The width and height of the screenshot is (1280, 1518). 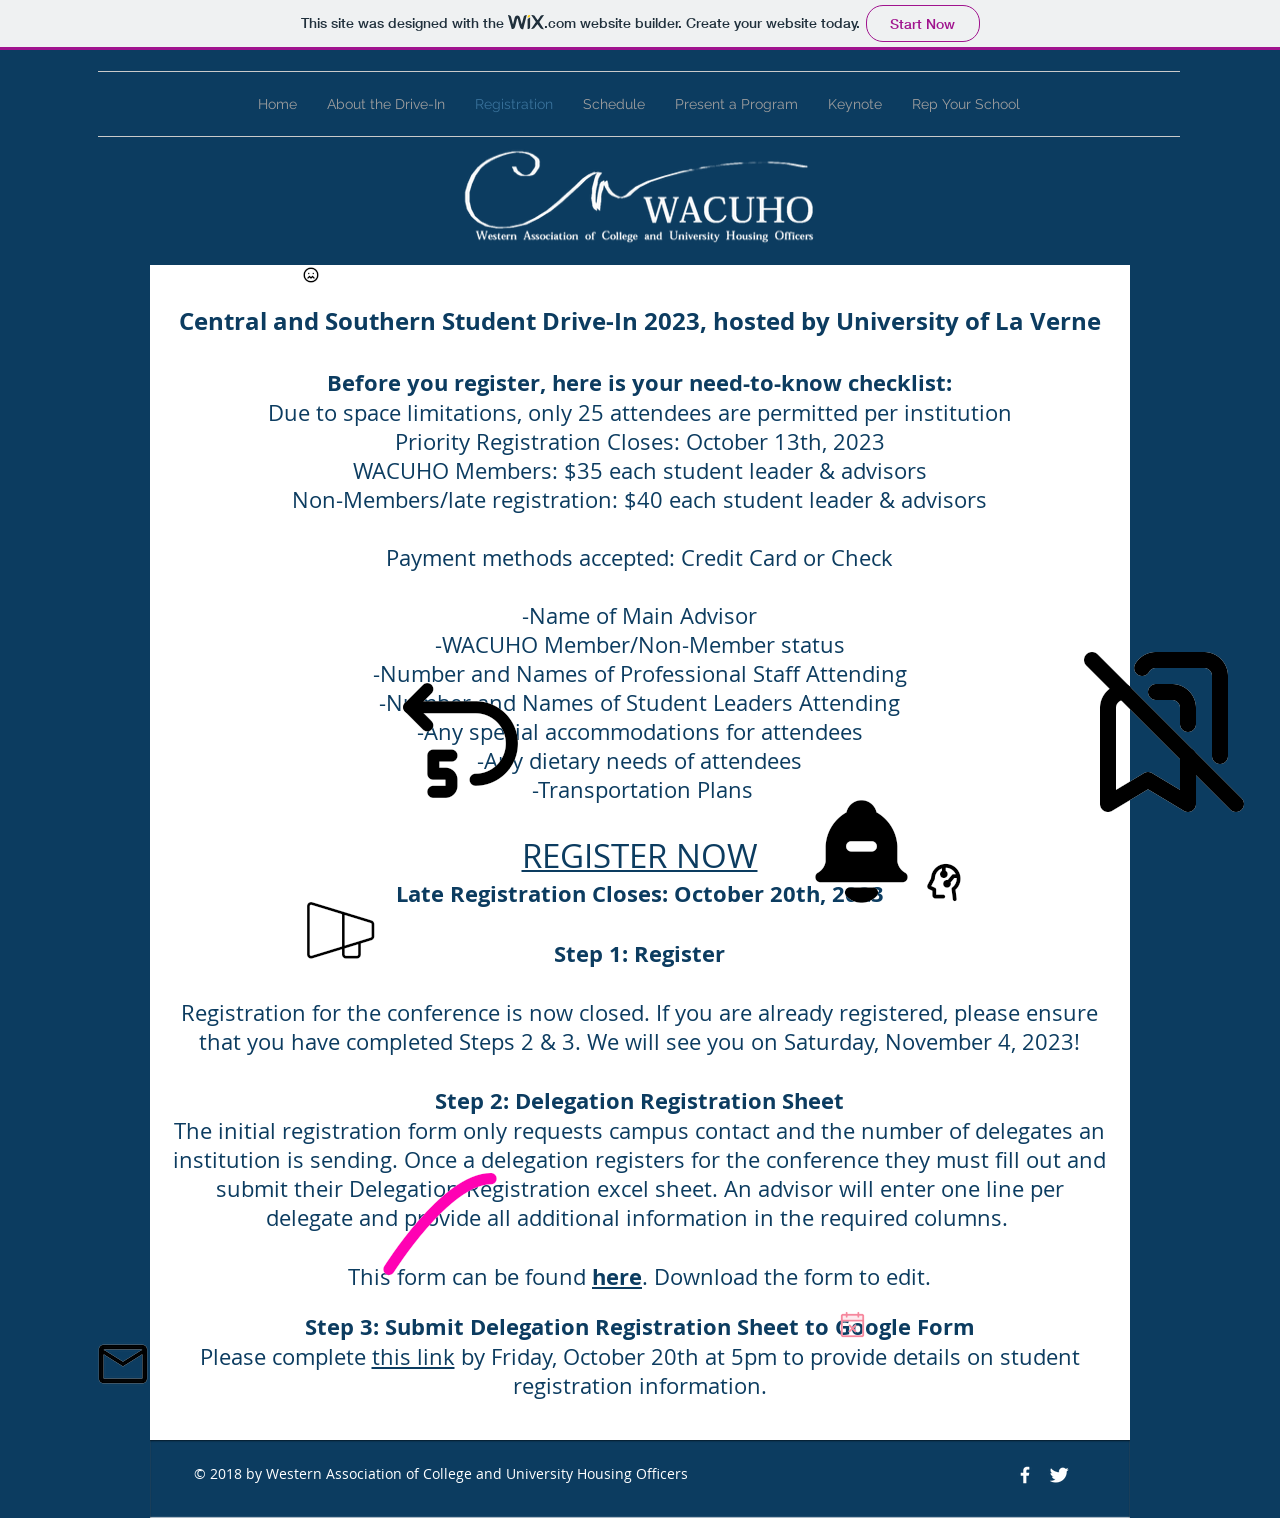 I want to click on indicates user is feeling anxious or nervous, so click(x=311, y=275).